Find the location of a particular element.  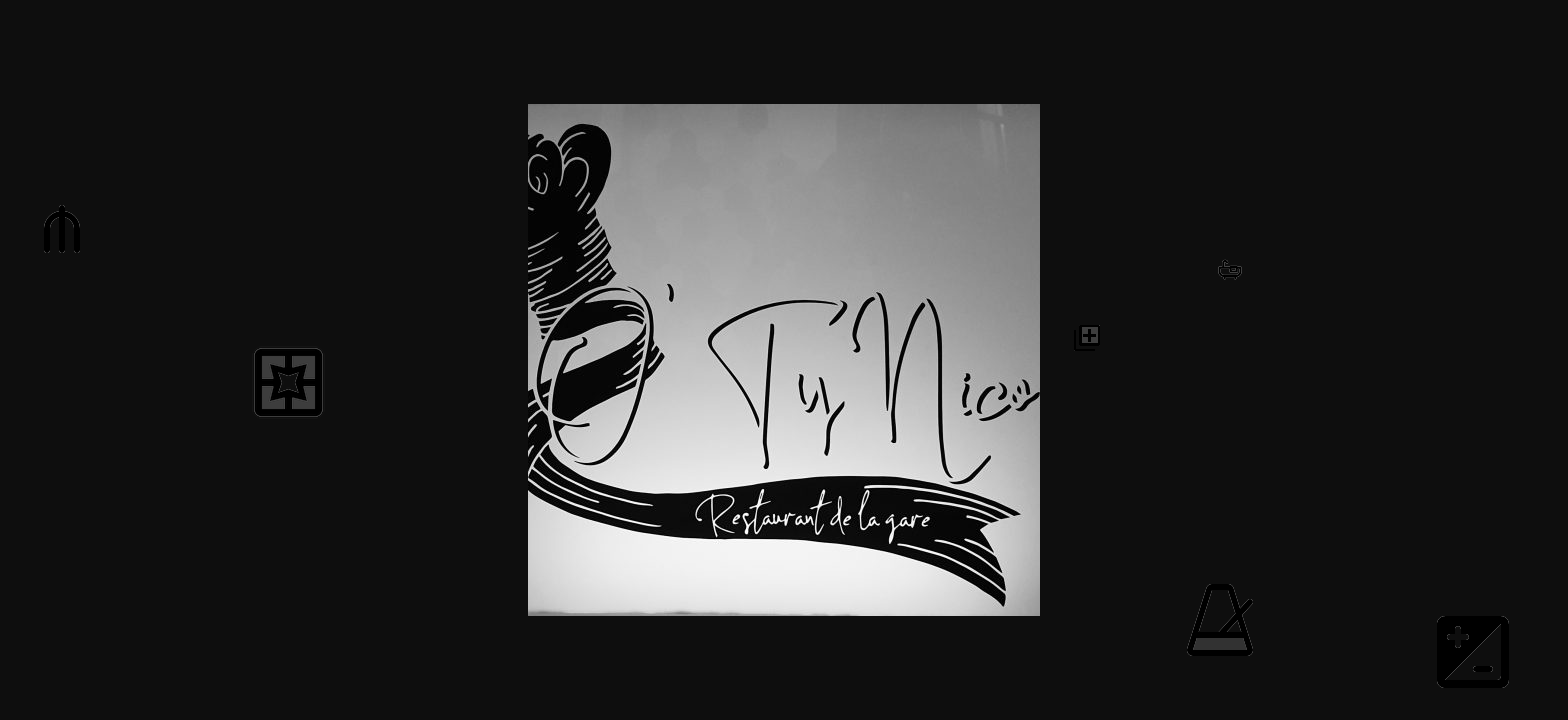

view pages or documents is located at coordinates (288, 382).